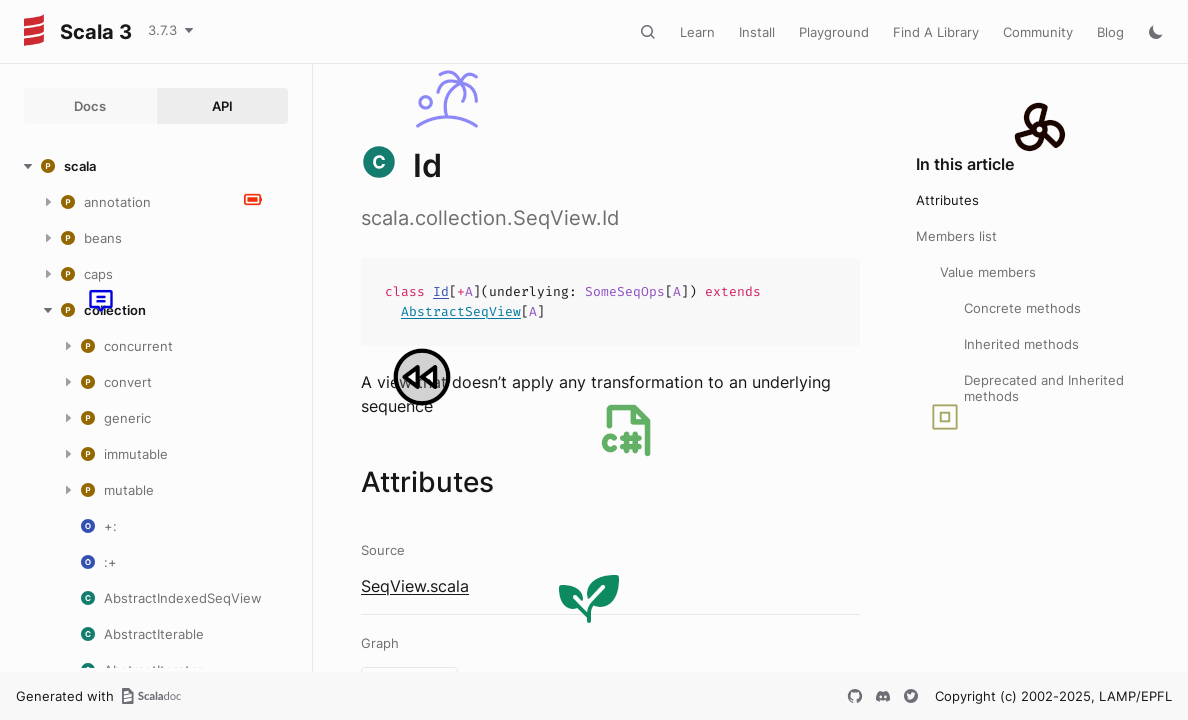  What do you see at coordinates (1039, 129) in the screenshot?
I see `control fan or ventilation settings` at bounding box center [1039, 129].